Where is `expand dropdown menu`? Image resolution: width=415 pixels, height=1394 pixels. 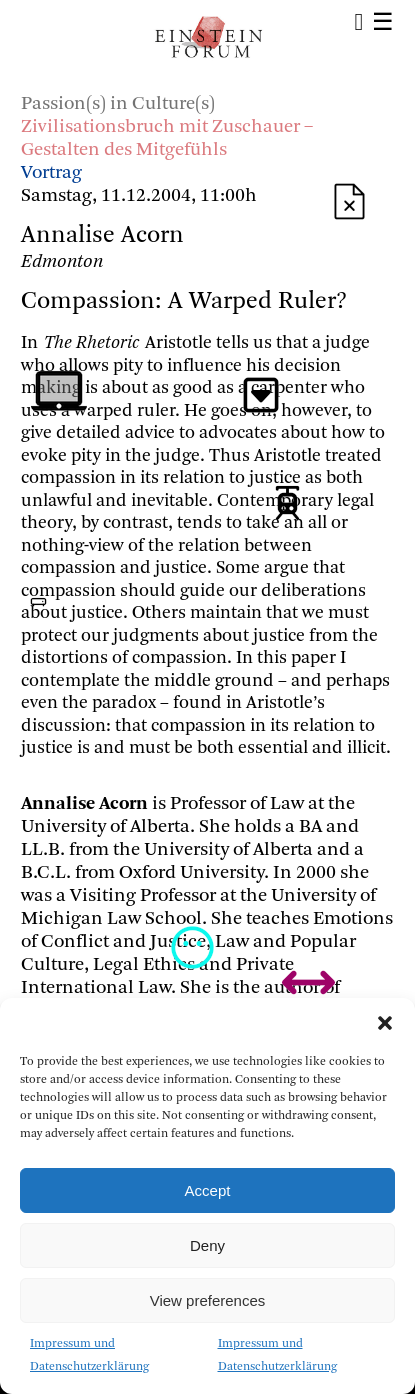
expand dropdown menu is located at coordinates (261, 395).